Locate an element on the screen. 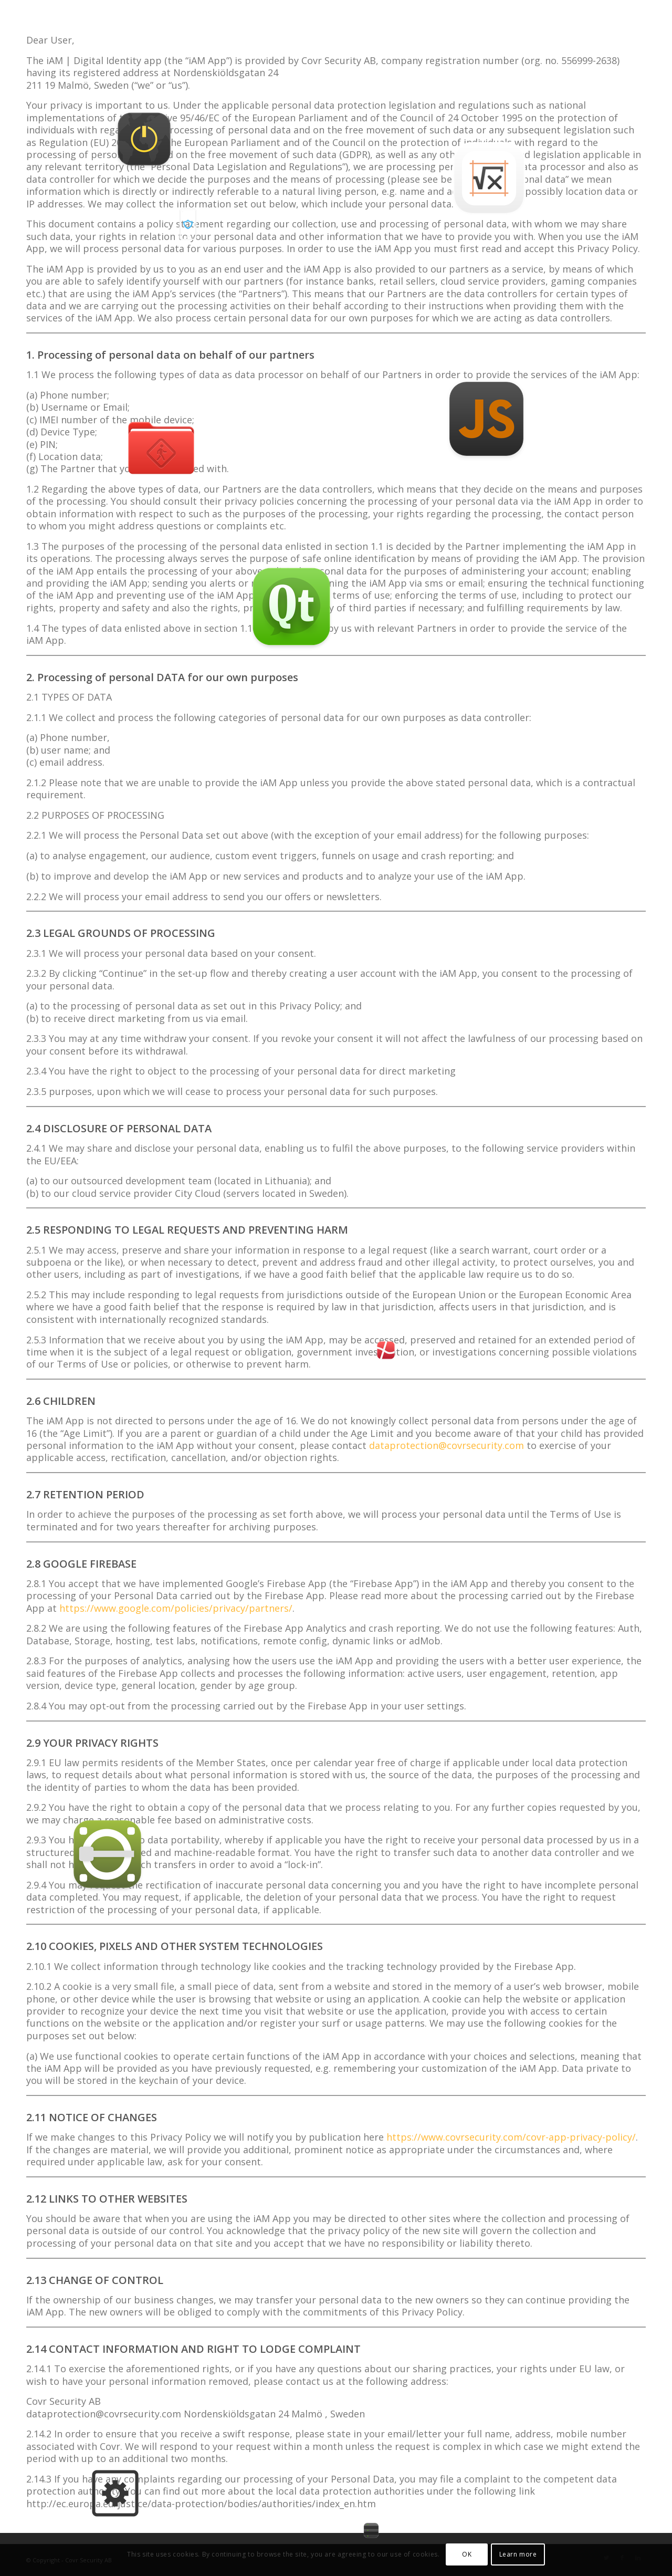  open javascript testing application is located at coordinates (486, 419).